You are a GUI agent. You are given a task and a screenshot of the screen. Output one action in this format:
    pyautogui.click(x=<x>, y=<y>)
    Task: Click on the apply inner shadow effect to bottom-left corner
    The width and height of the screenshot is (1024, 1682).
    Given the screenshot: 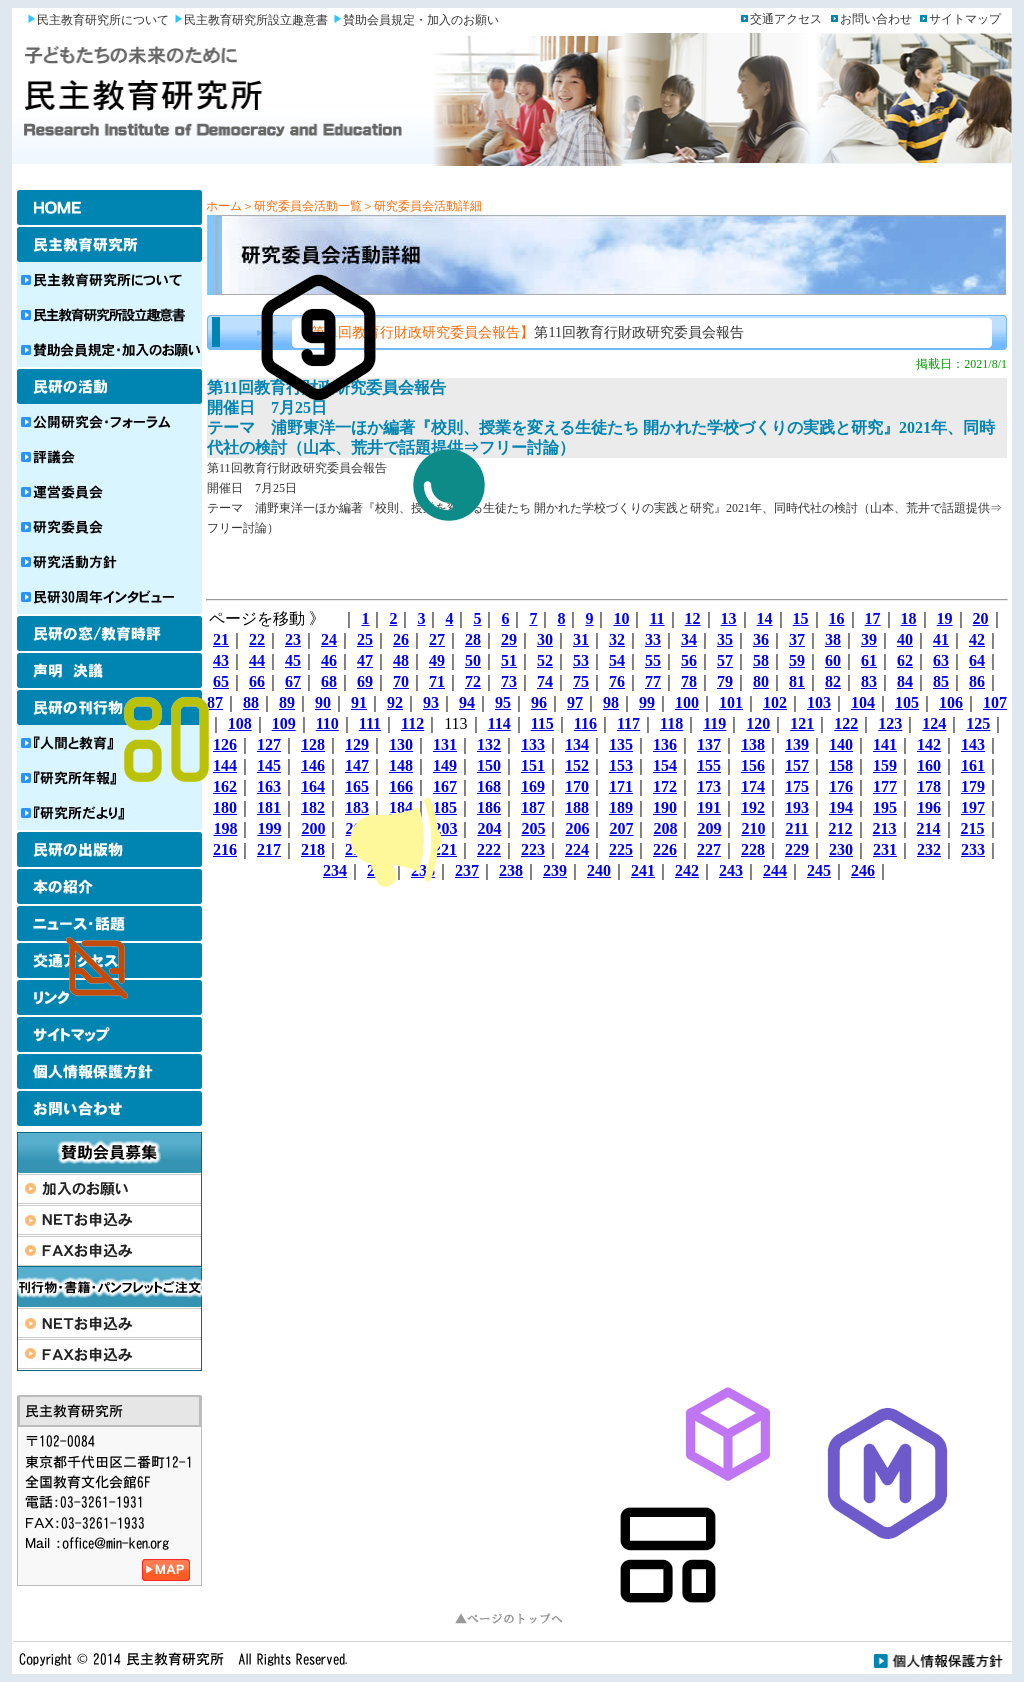 What is the action you would take?
    pyautogui.click(x=449, y=485)
    